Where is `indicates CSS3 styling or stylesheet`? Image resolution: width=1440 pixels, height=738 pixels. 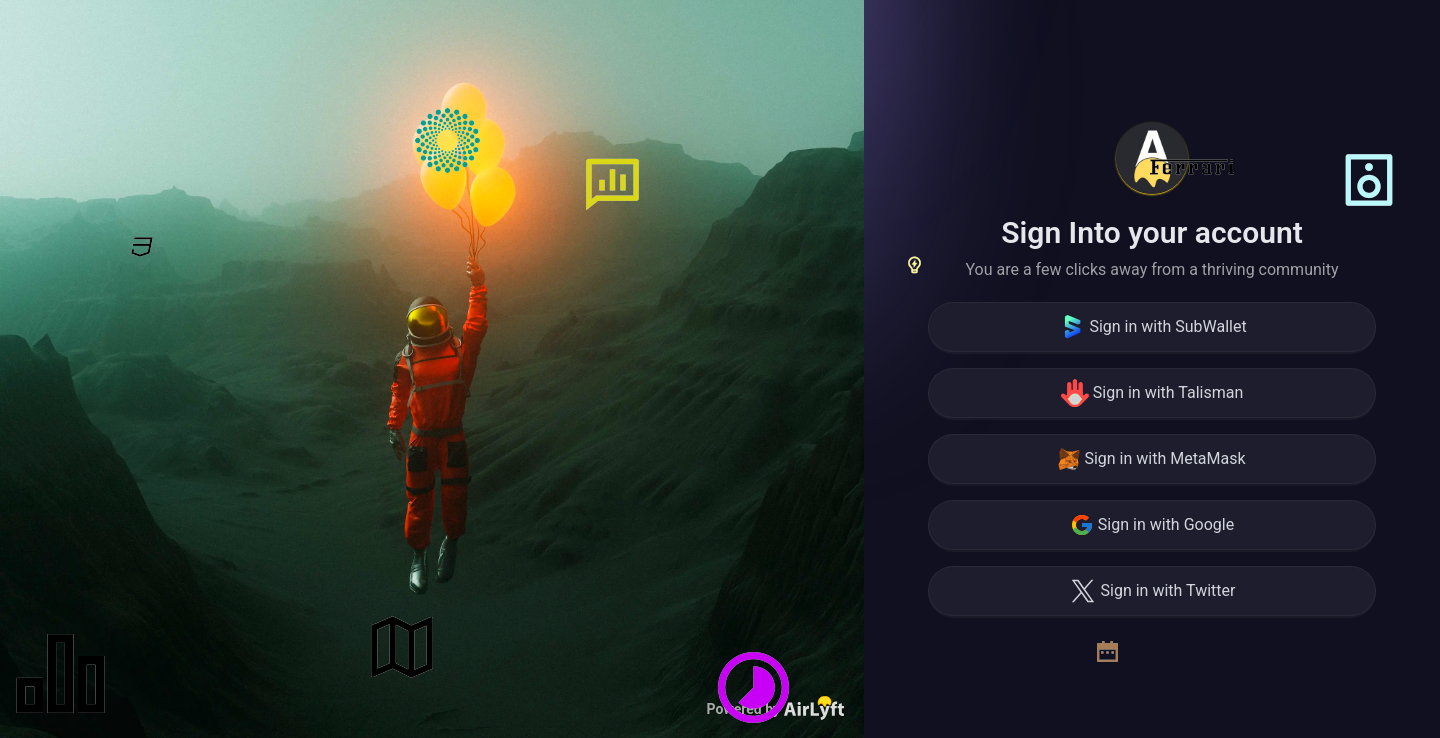 indicates CSS3 styling or stylesheet is located at coordinates (142, 247).